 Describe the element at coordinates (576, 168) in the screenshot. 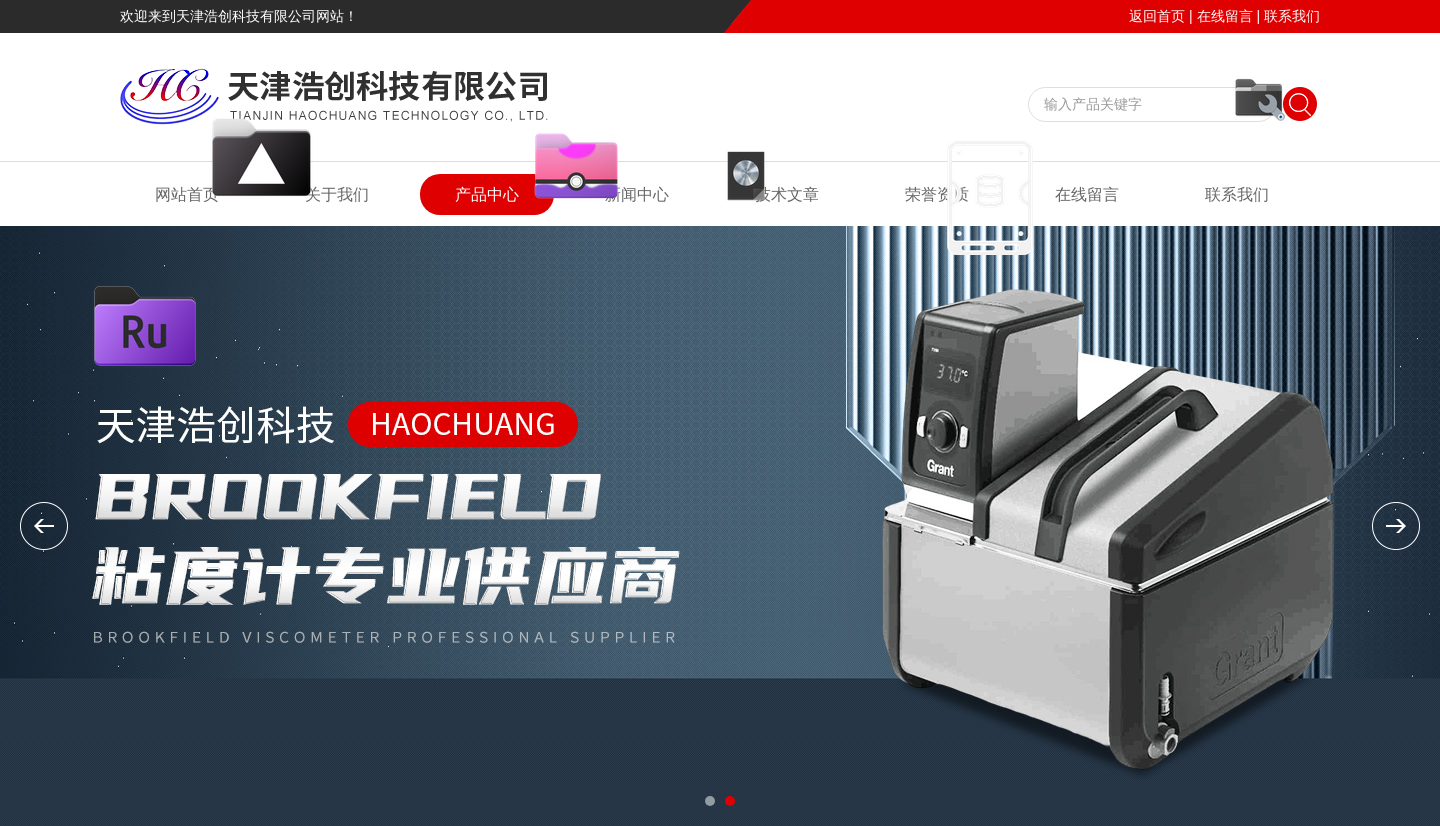

I see `folder for pokémon dream ball collection or related files` at that location.